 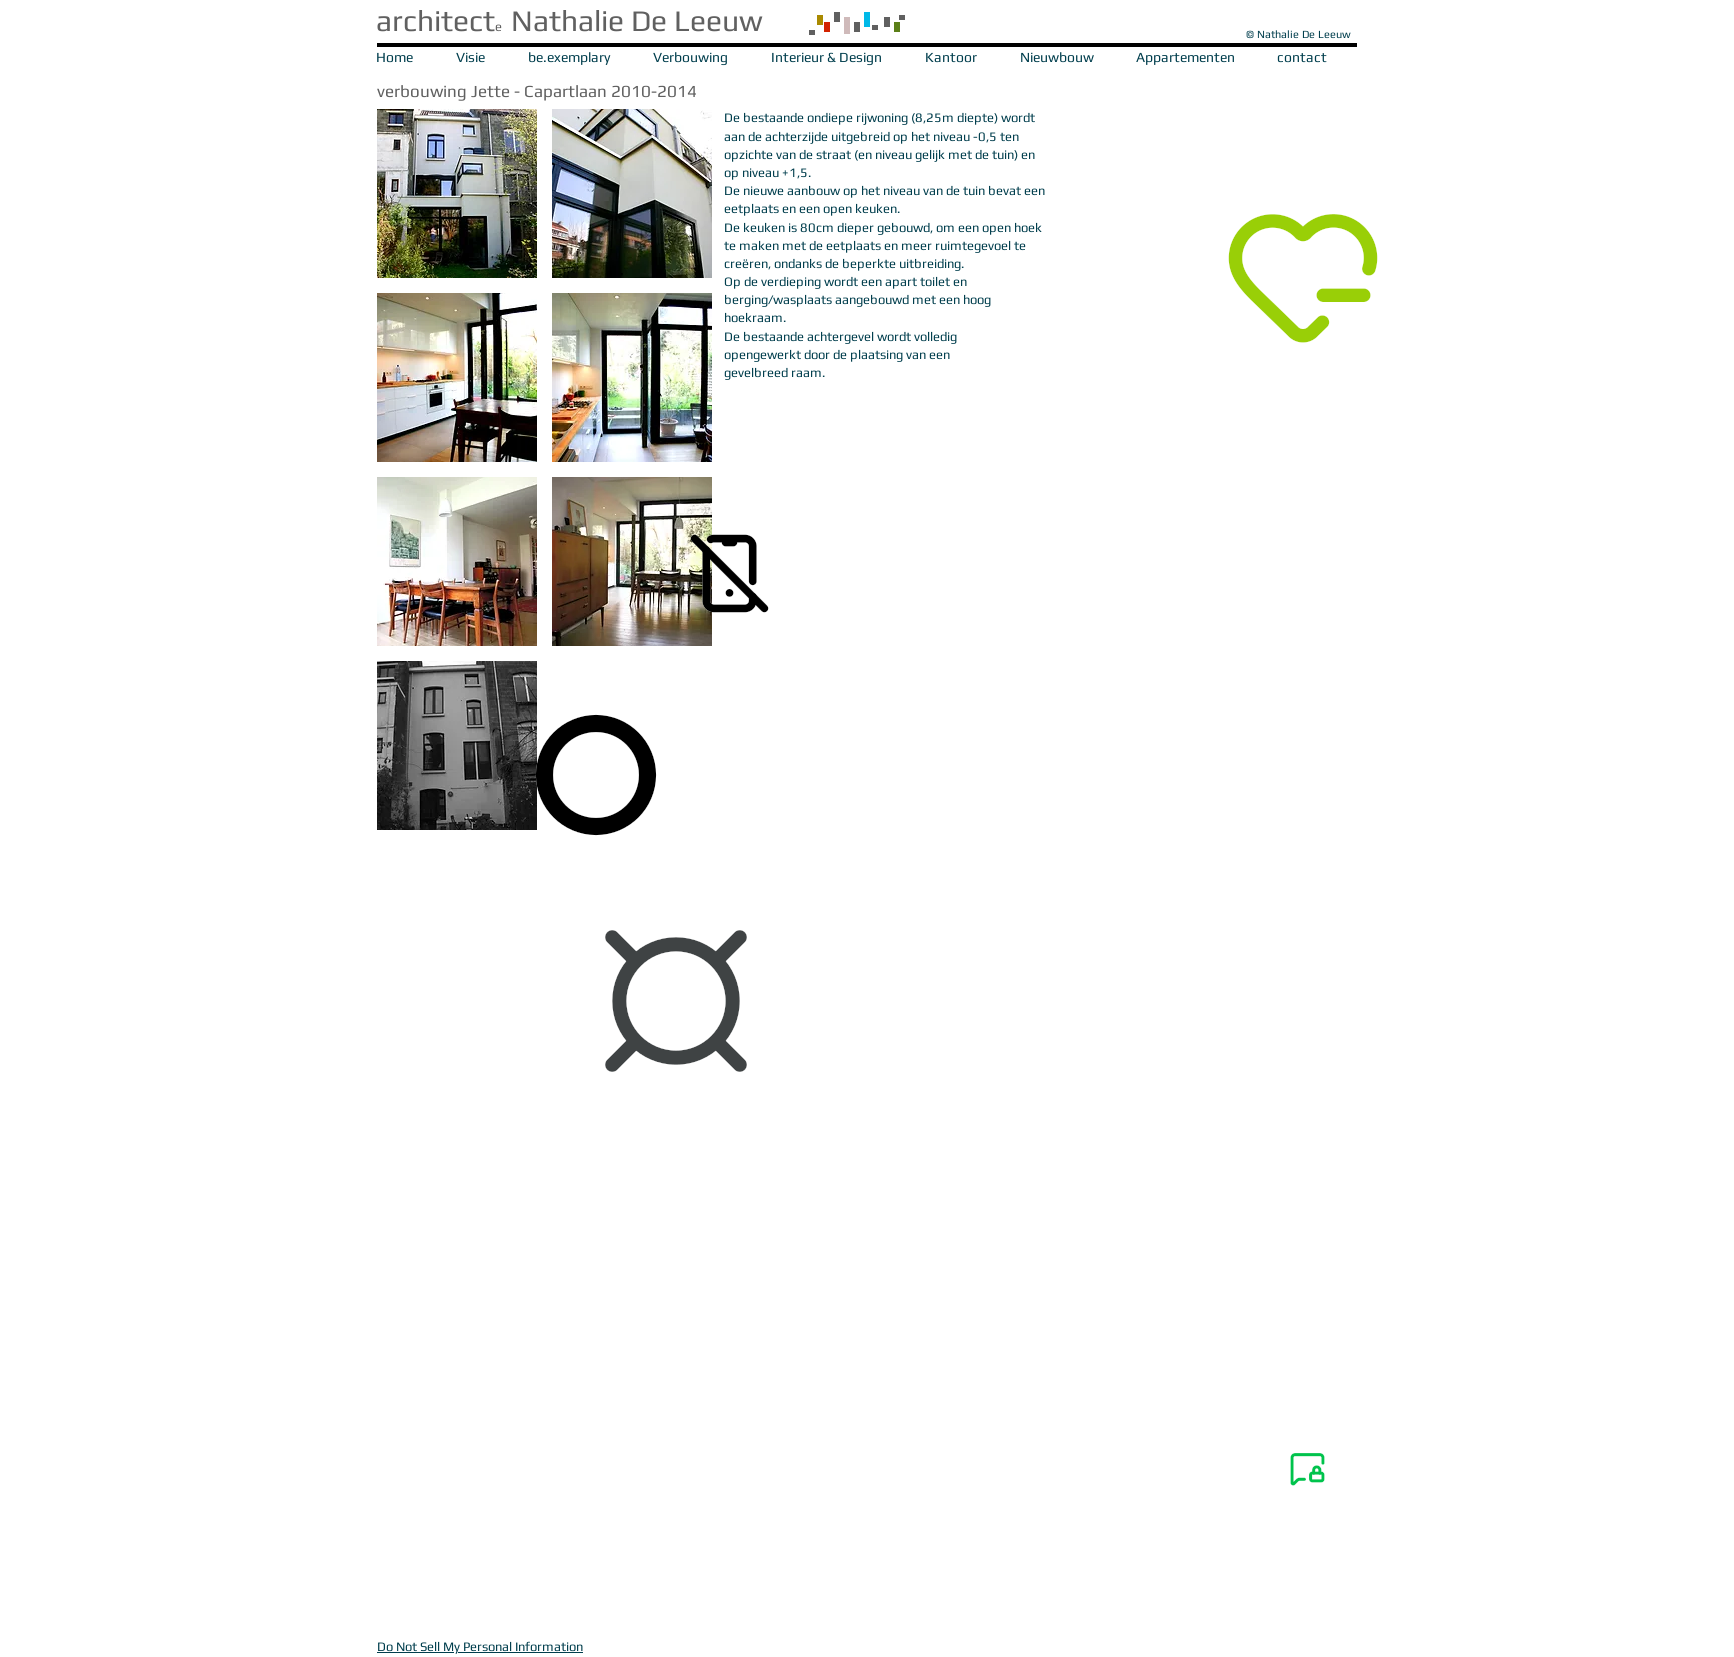 What do you see at coordinates (676, 1001) in the screenshot?
I see `select or change currency type` at bounding box center [676, 1001].